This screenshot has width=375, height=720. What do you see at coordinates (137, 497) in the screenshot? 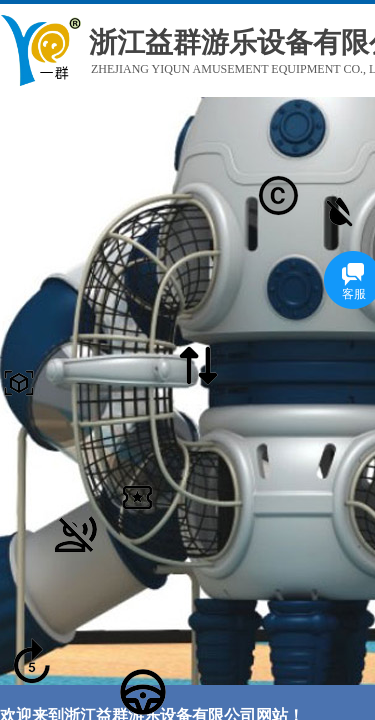
I see `view local events or activities` at bounding box center [137, 497].